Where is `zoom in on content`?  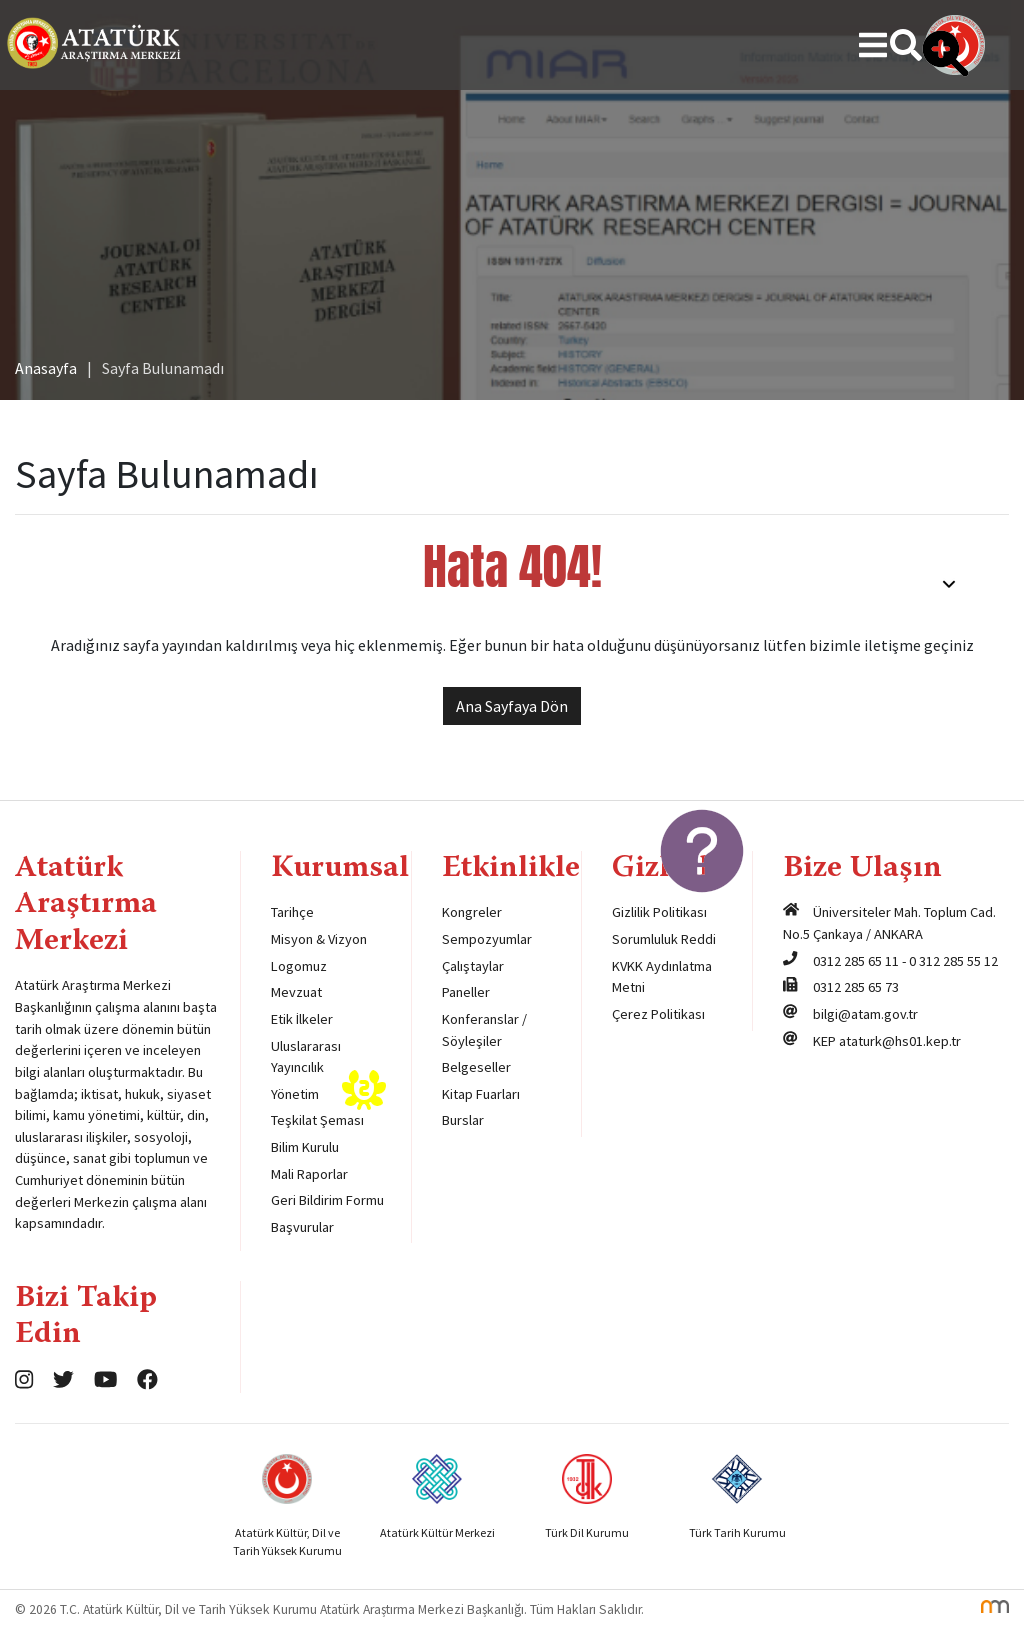 zoom in on content is located at coordinates (945, 53).